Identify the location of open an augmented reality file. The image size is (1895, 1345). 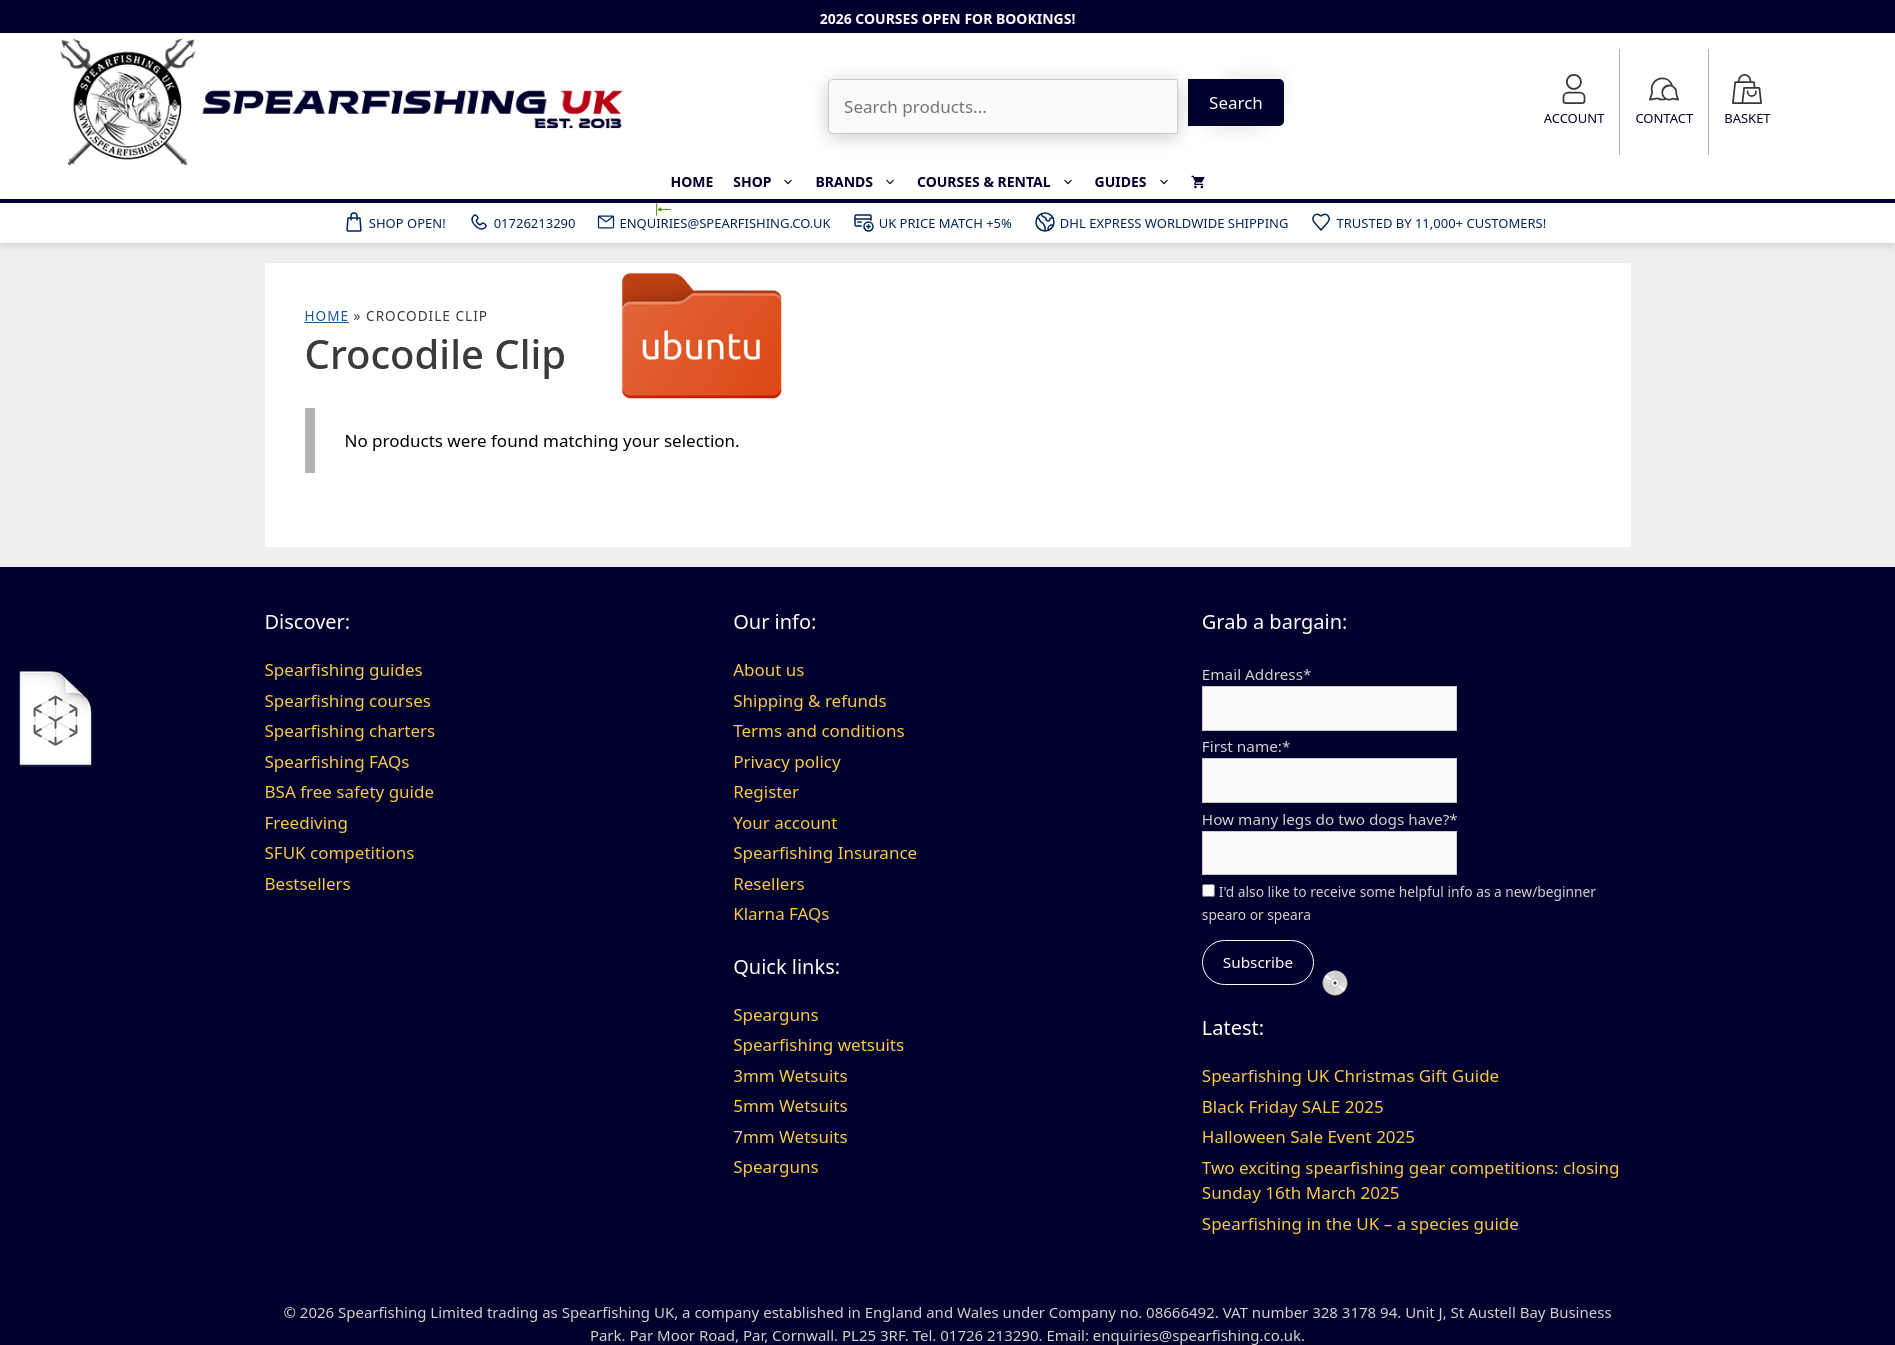
(55, 720).